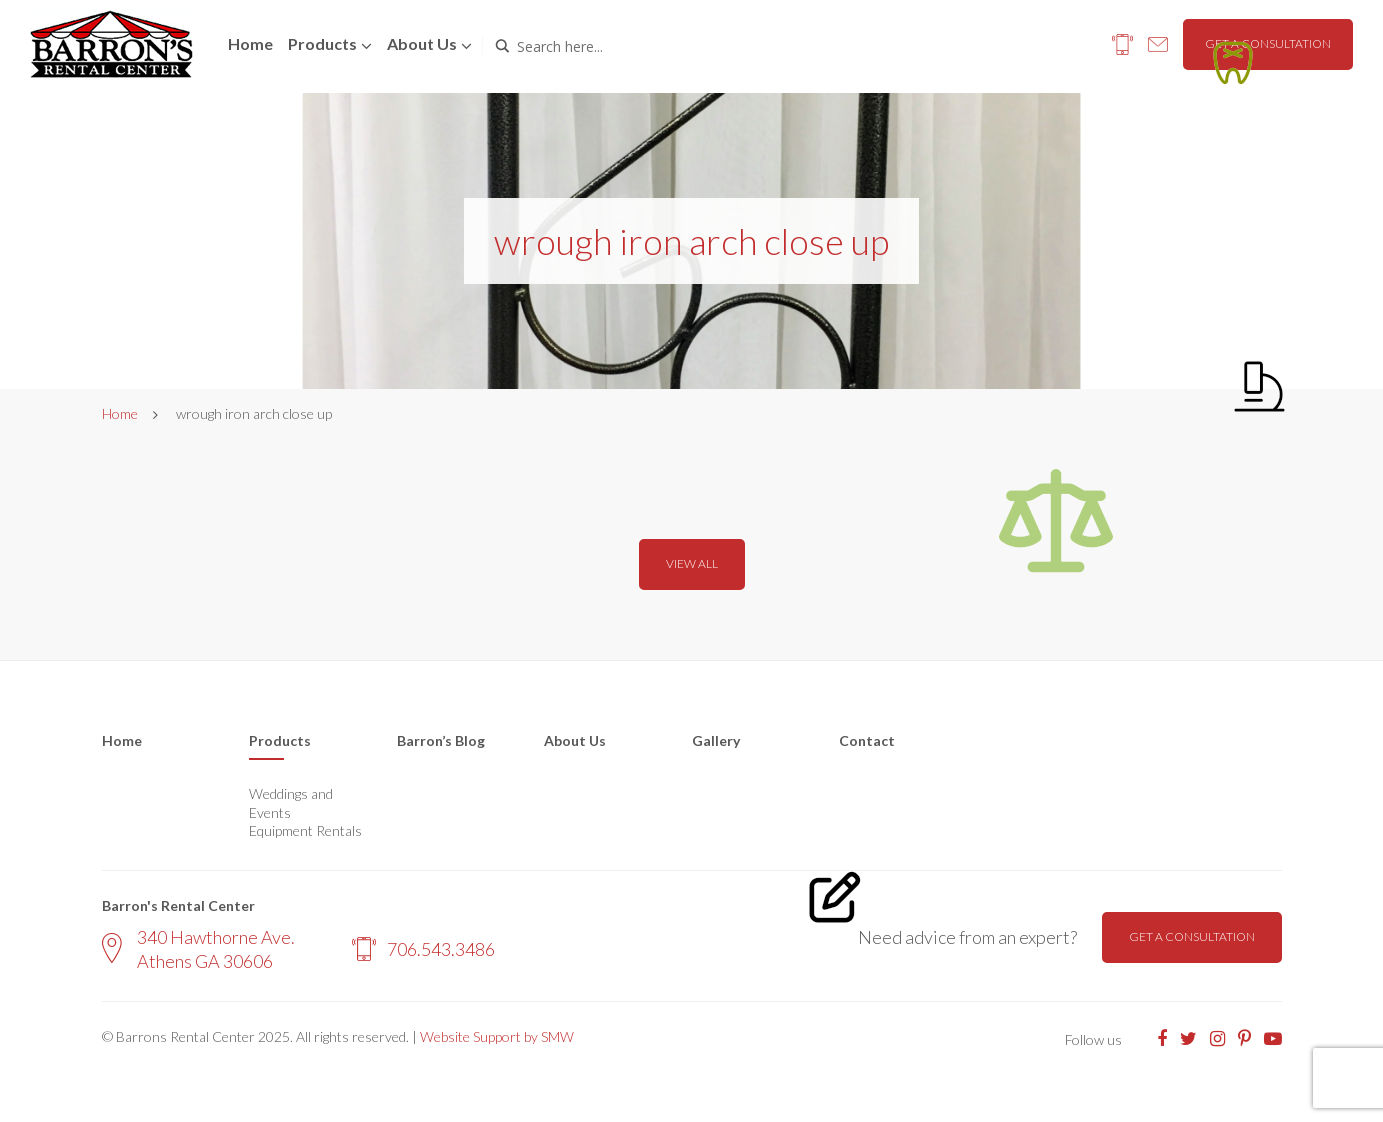 The height and width of the screenshot is (1122, 1383). Describe the element at coordinates (1259, 388) in the screenshot. I see `access scientific or research tools` at that location.